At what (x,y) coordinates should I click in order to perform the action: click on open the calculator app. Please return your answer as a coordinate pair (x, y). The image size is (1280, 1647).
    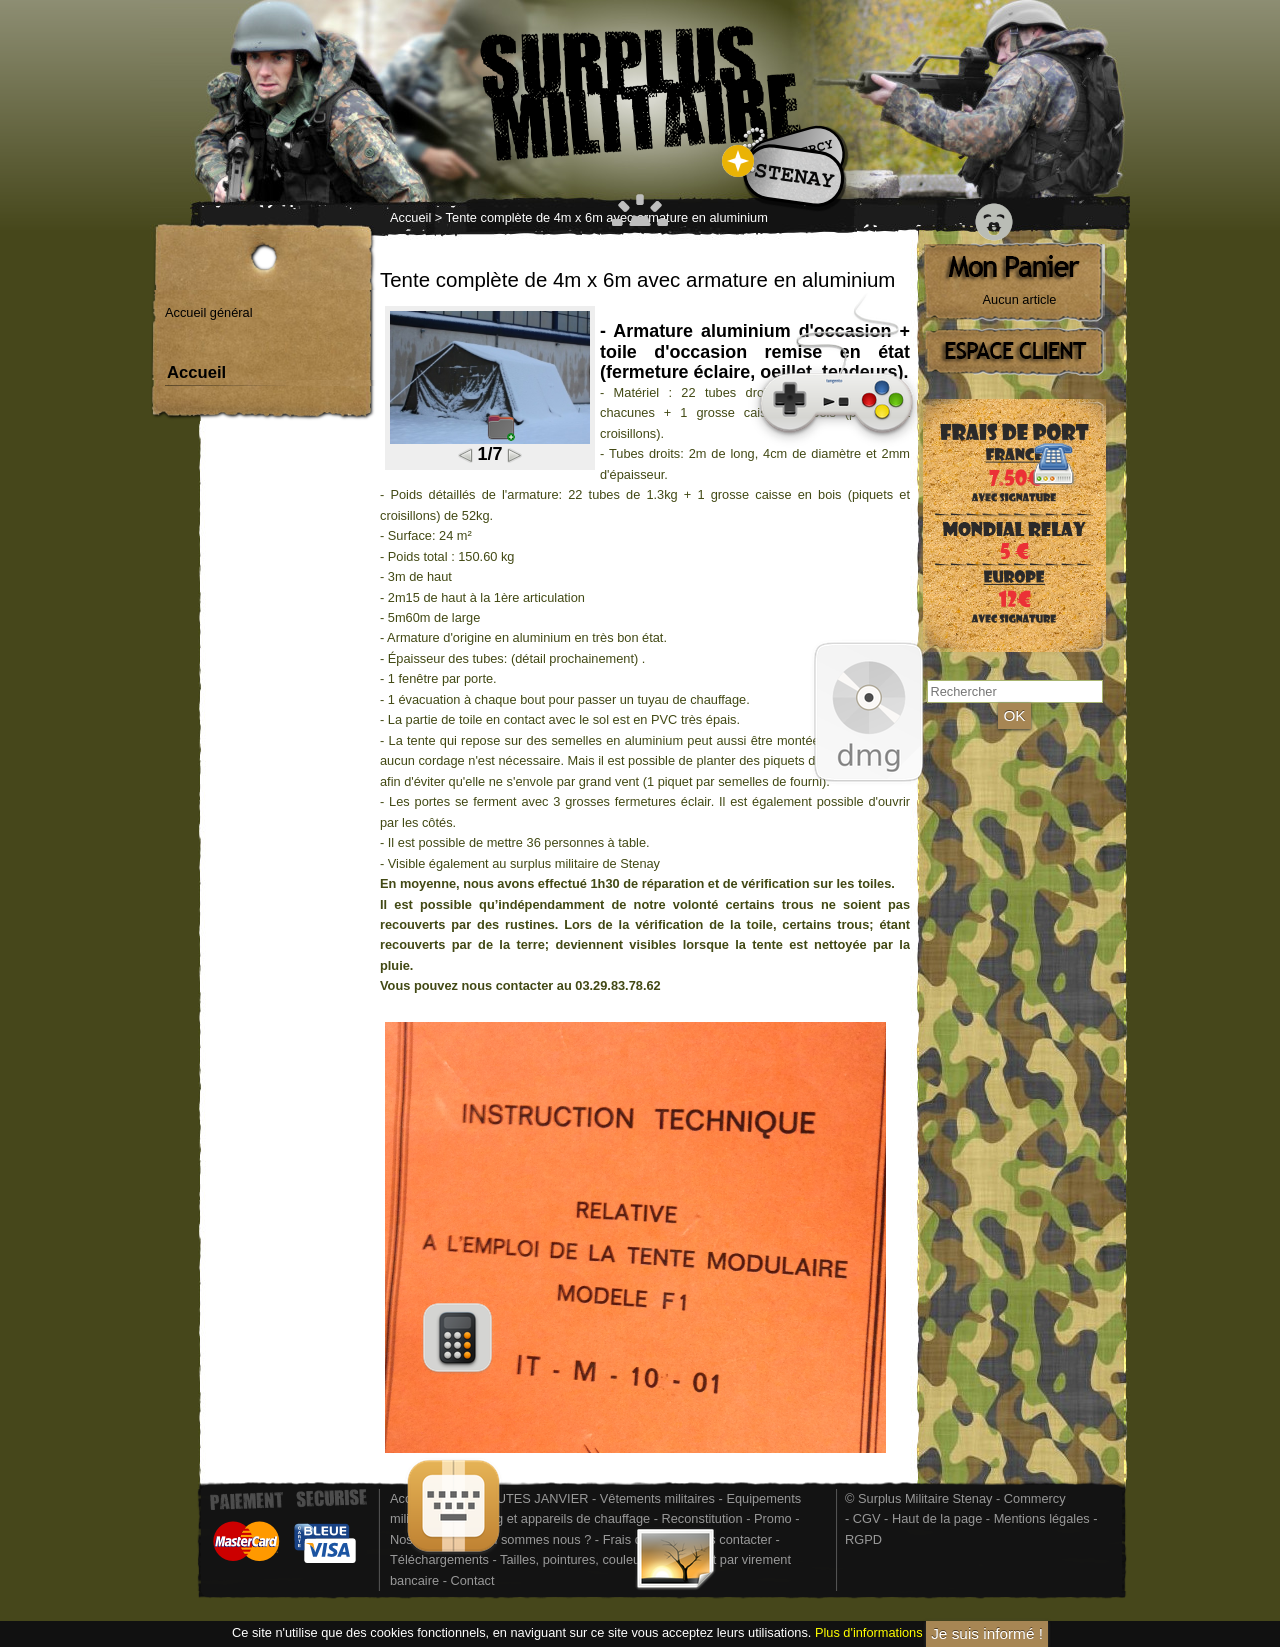
    Looking at the image, I should click on (457, 1337).